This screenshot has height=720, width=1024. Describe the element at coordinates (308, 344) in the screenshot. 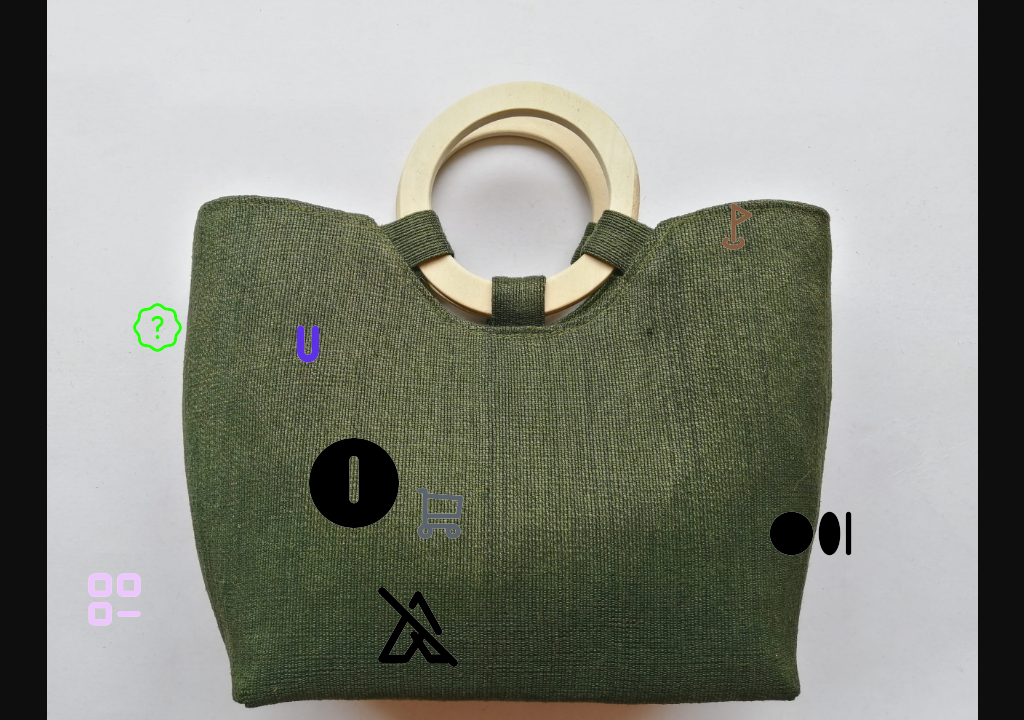

I see `indicates an item starting with the letter u` at that location.